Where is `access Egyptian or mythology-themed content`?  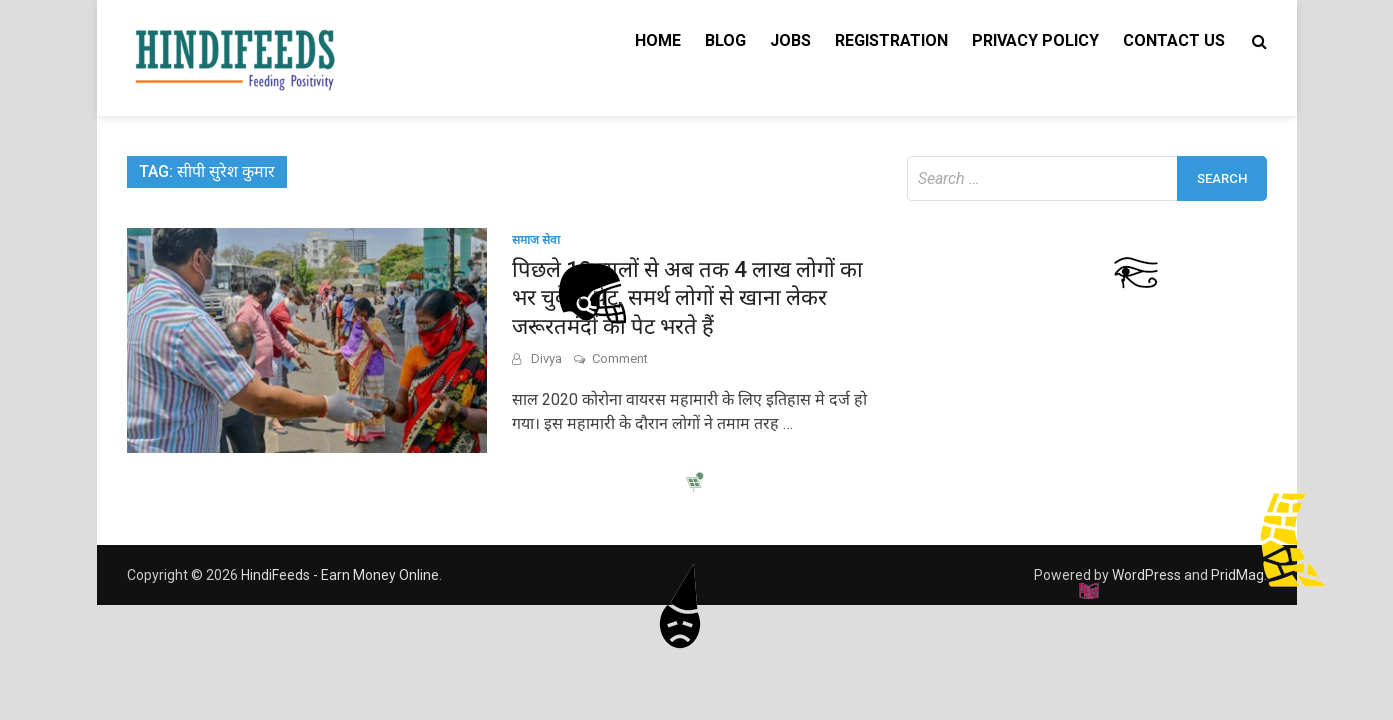
access Egyptian or mythology-themed content is located at coordinates (1136, 272).